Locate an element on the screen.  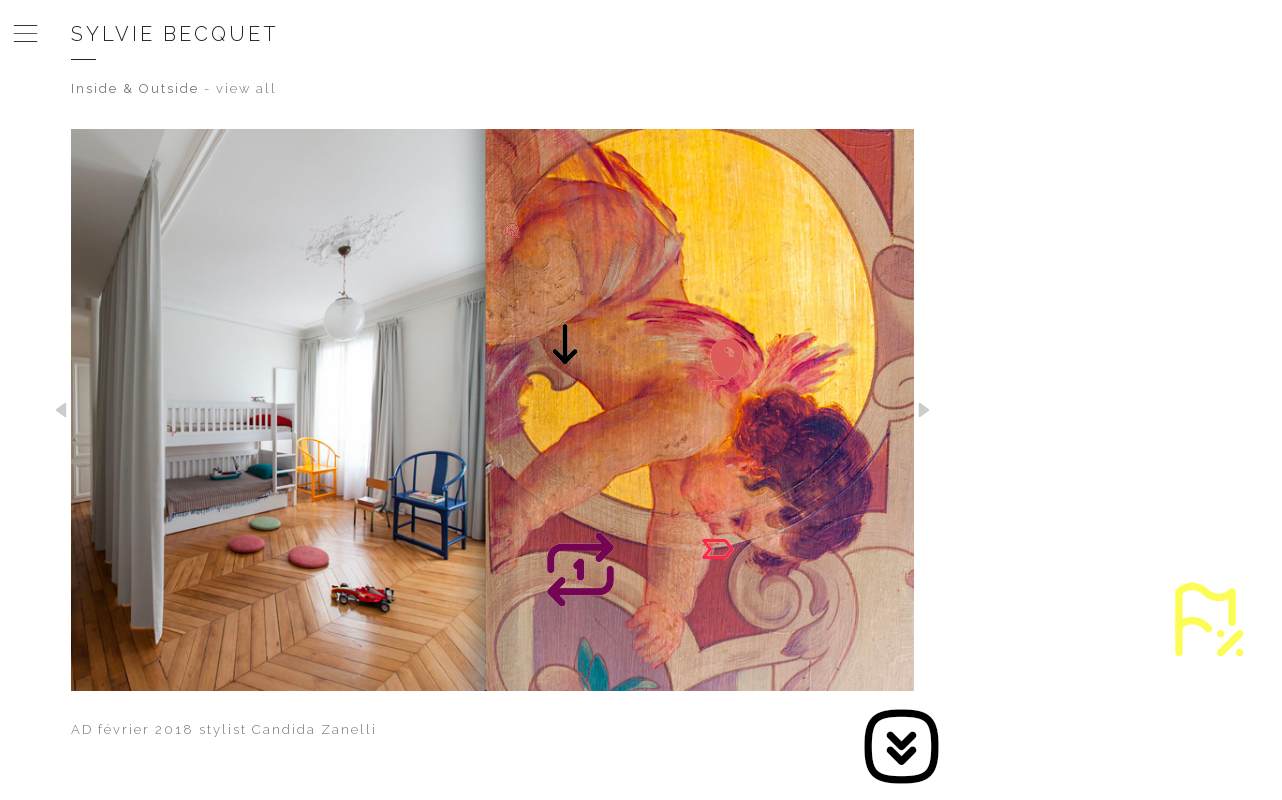
view flagged discounts or promotions is located at coordinates (1205, 618).